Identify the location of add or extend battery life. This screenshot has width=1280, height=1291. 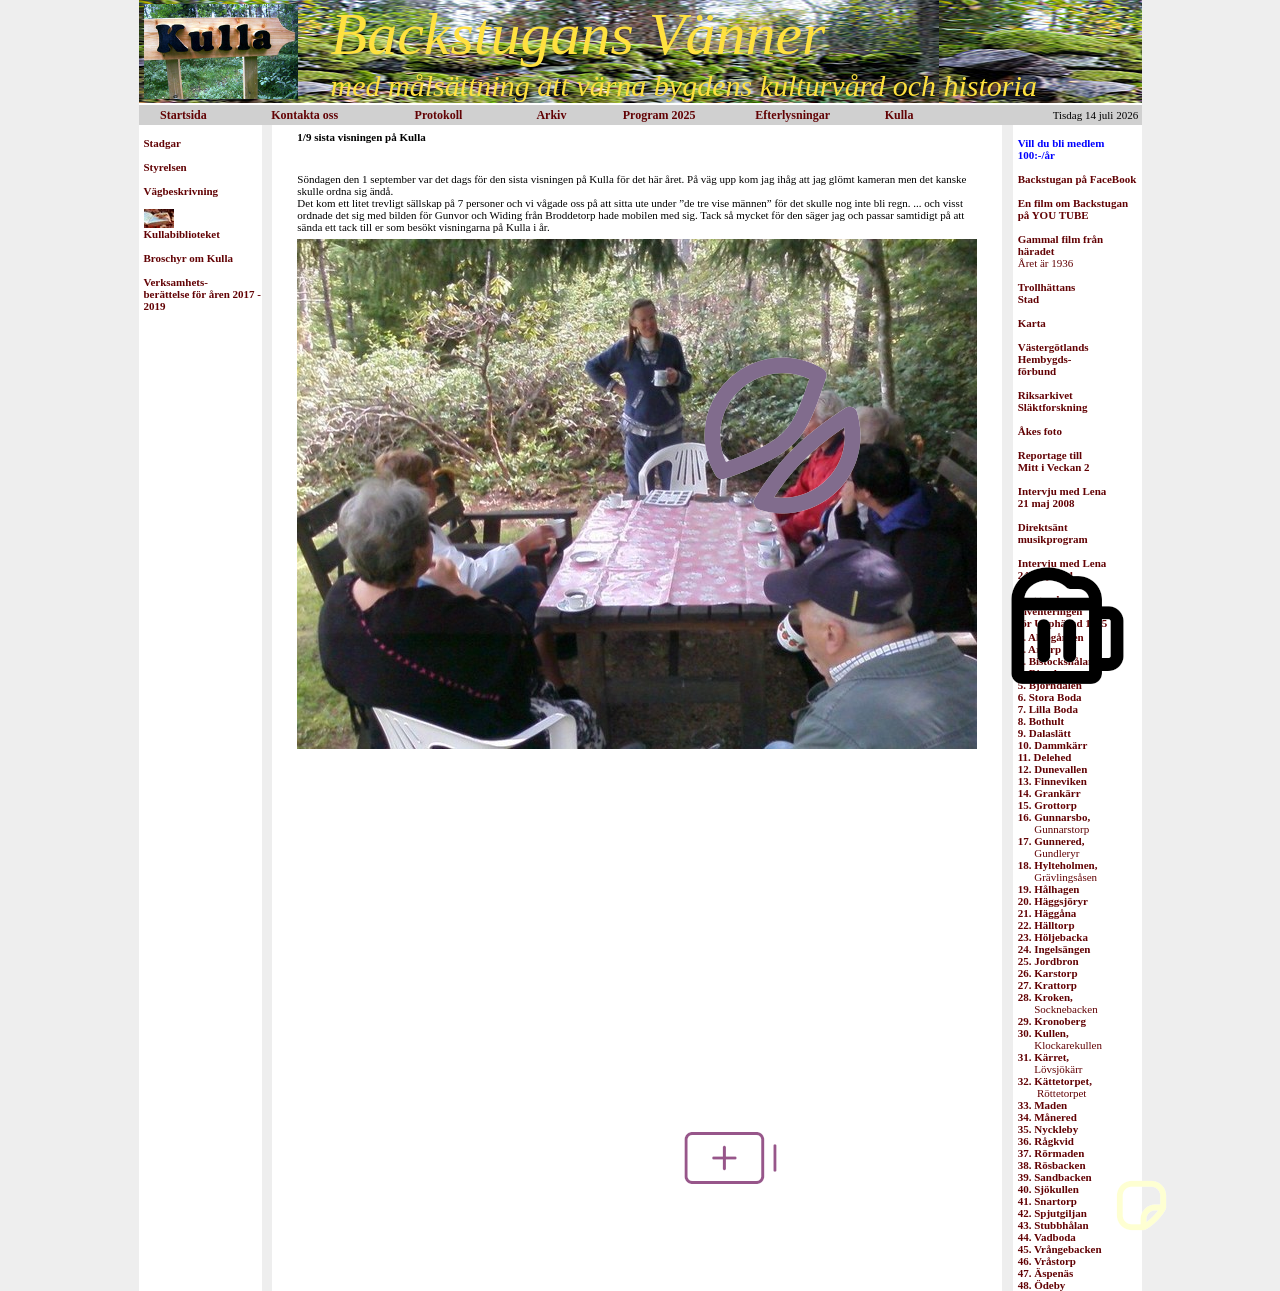
(729, 1158).